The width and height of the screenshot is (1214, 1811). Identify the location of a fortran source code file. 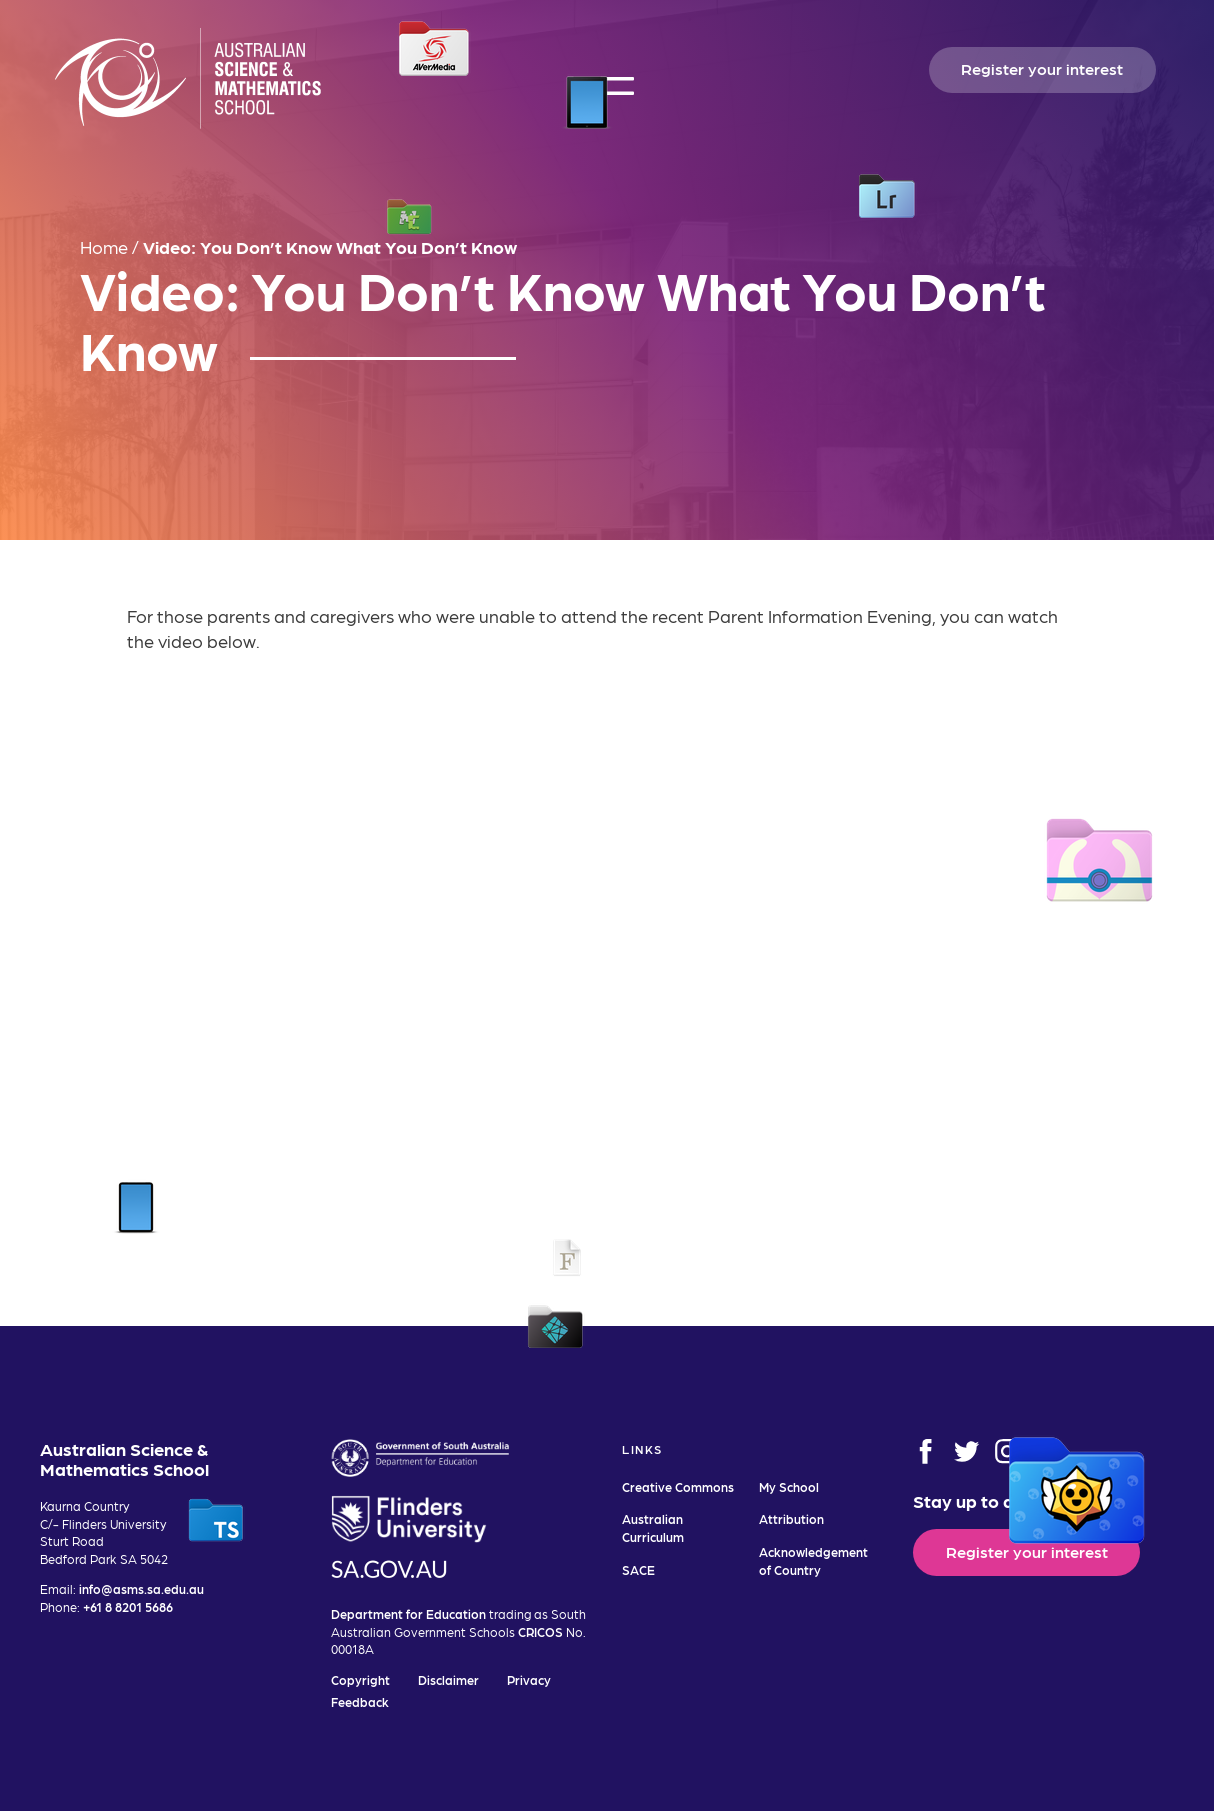
(567, 1258).